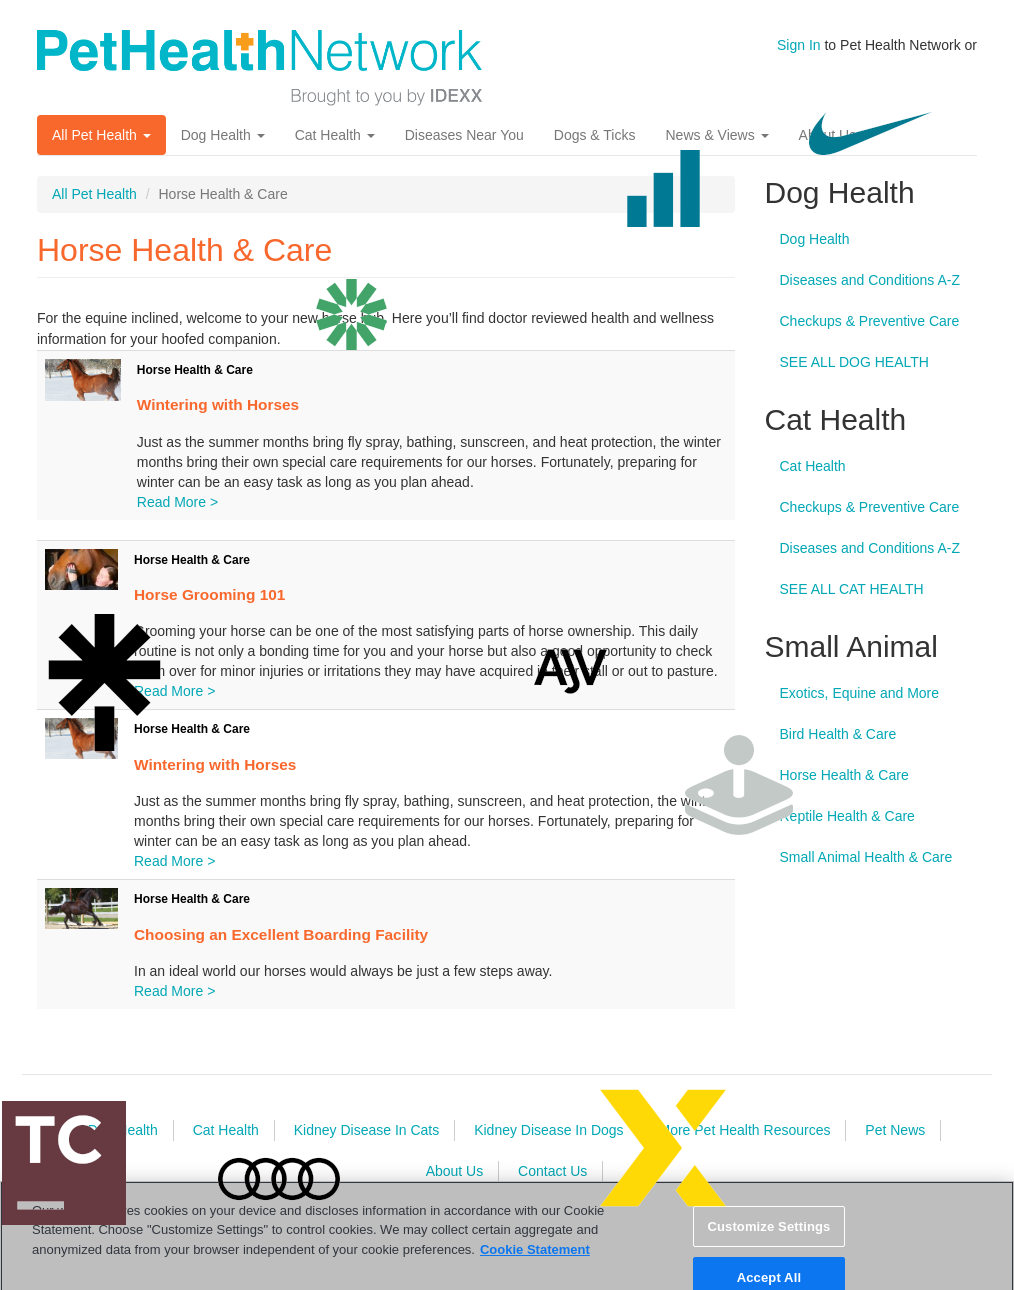 The height and width of the screenshot is (1290, 1014). What do you see at coordinates (739, 785) in the screenshot?
I see `open Apple Arcade gaming service` at bounding box center [739, 785].